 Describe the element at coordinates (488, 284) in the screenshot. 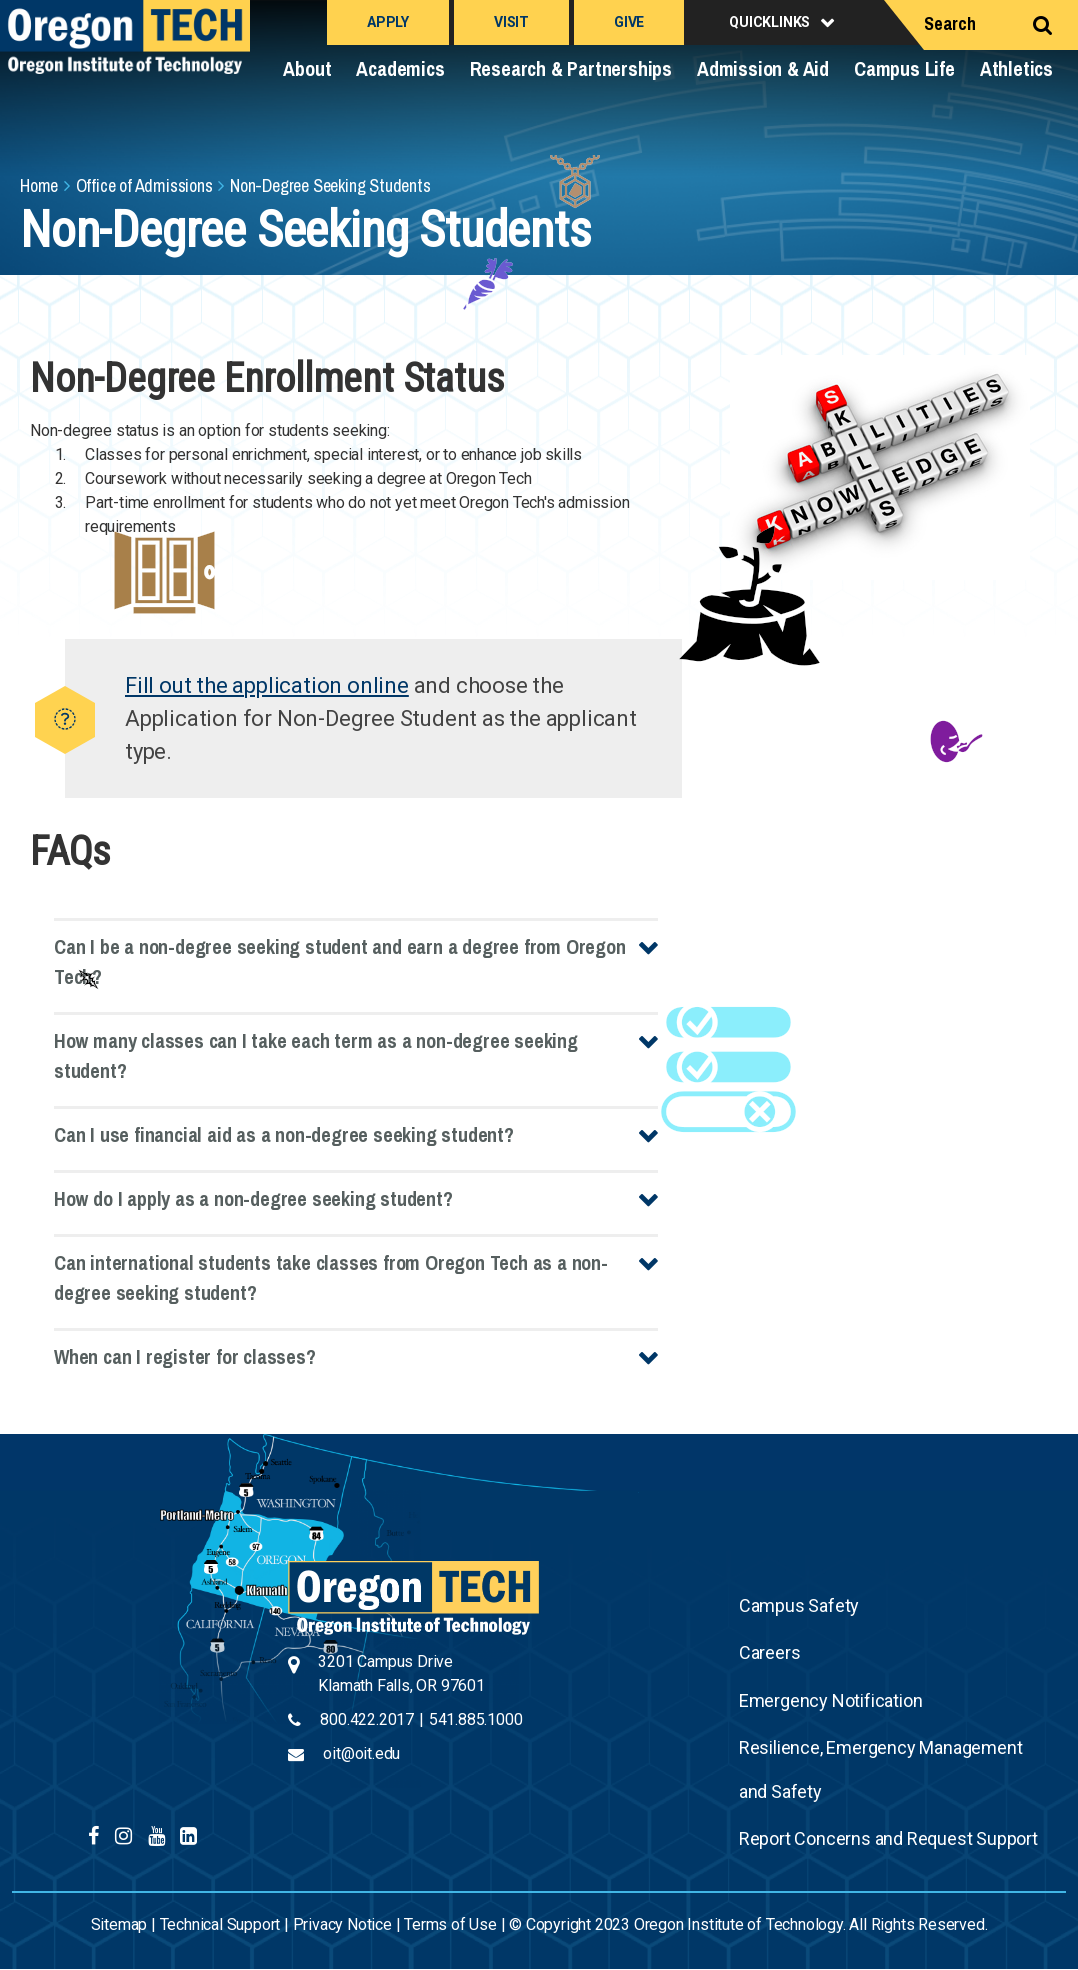

I see `indicates a vegetable or garden item in a game inventory` at that location.